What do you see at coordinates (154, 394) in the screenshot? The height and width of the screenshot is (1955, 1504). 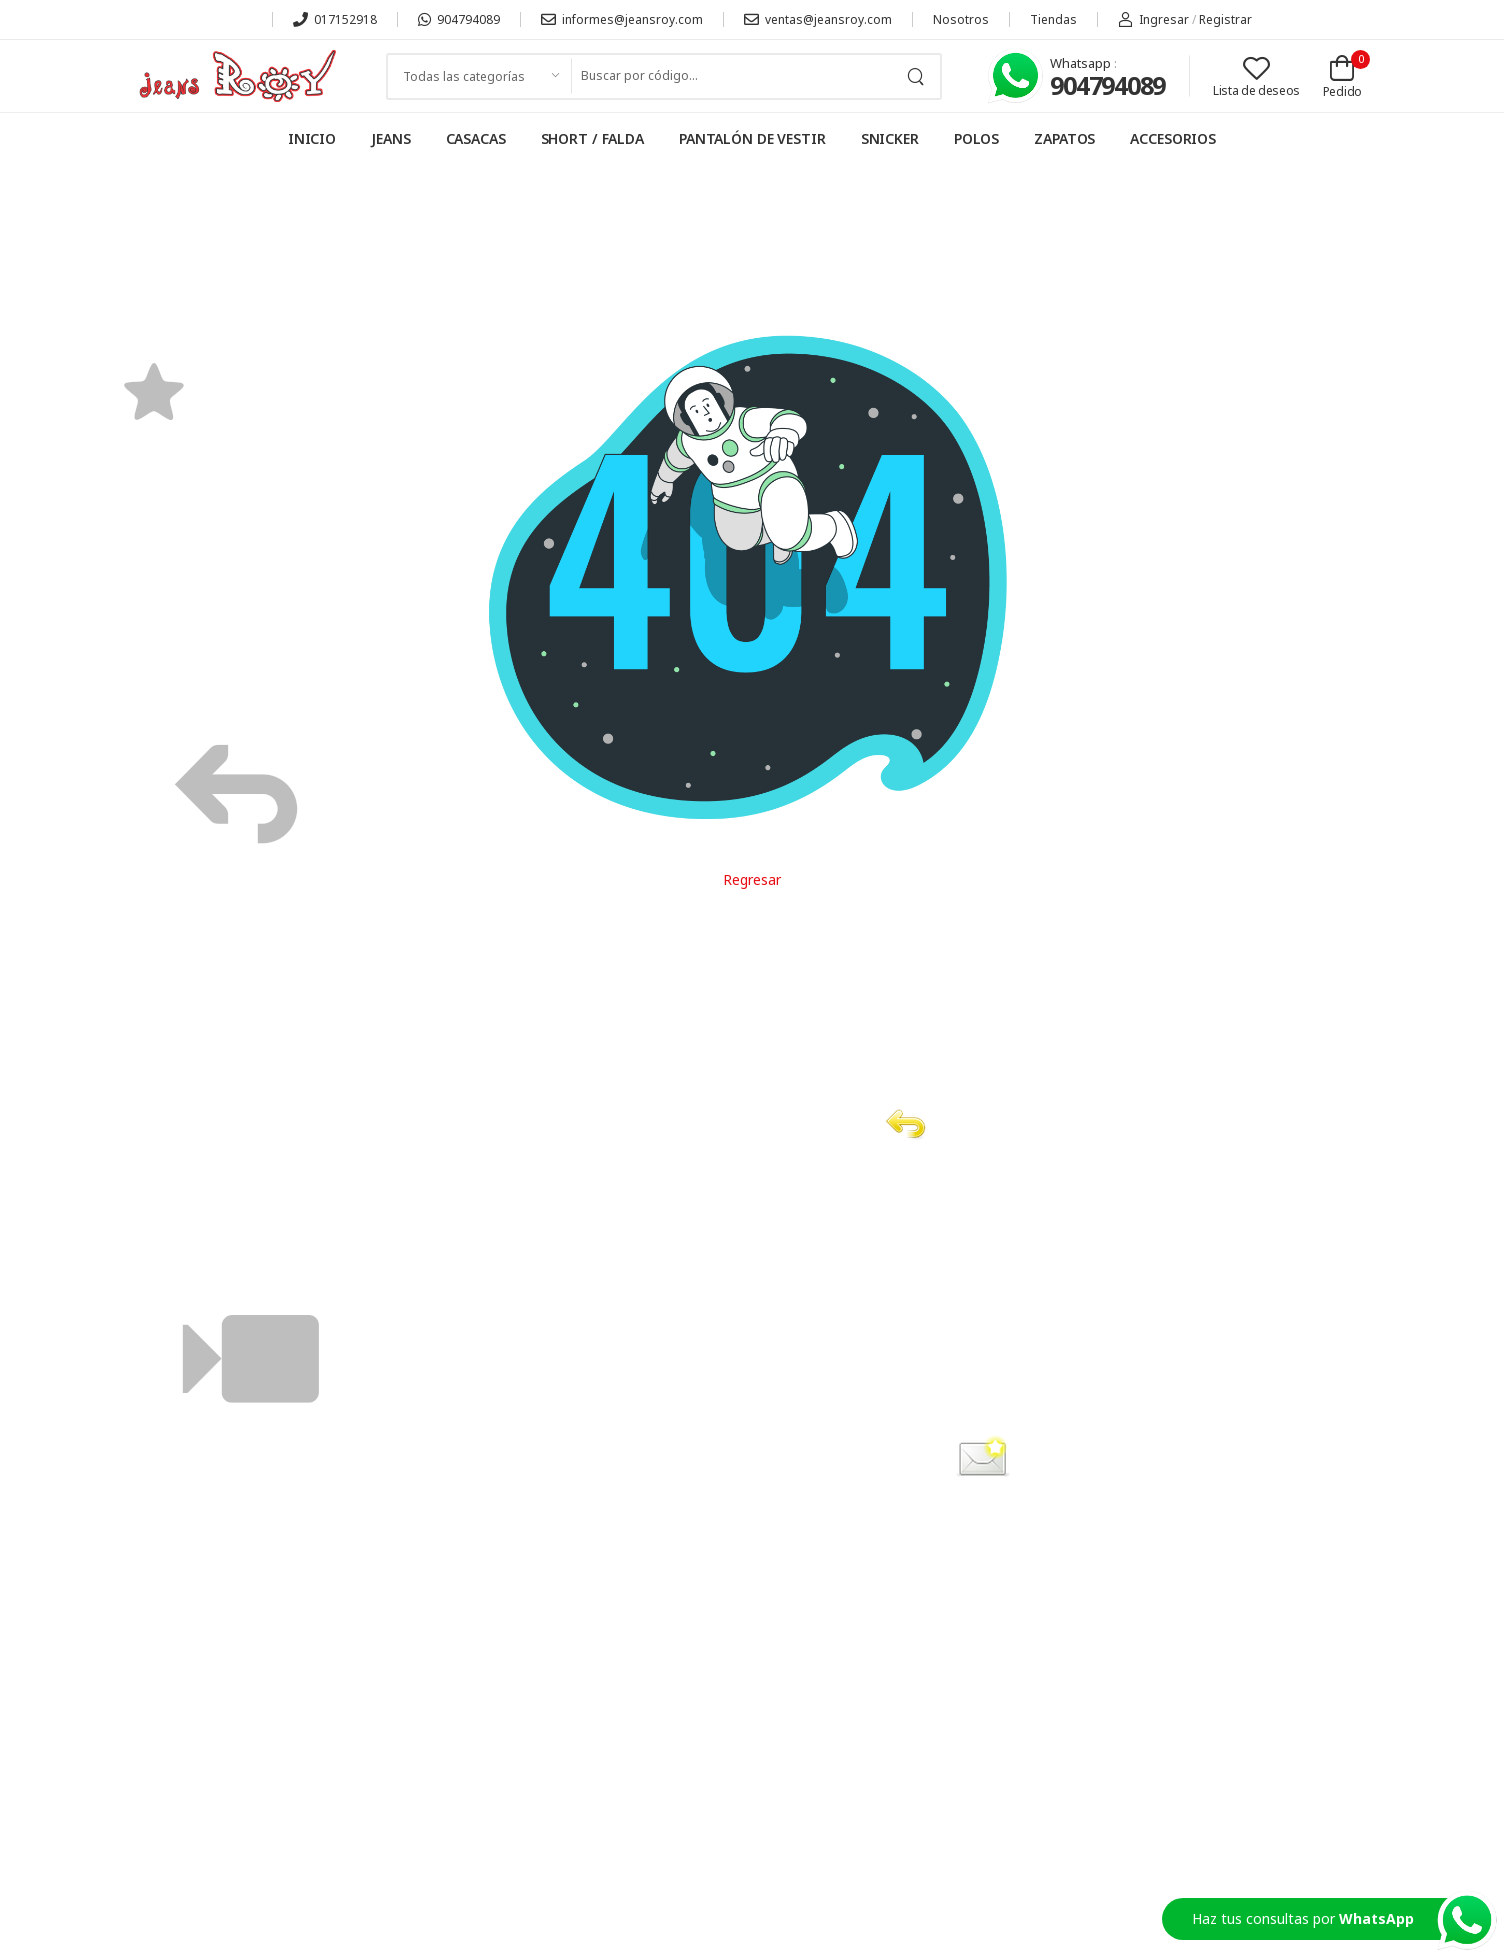 I see `access your bookmarked items` at bounding box center [154, 394].